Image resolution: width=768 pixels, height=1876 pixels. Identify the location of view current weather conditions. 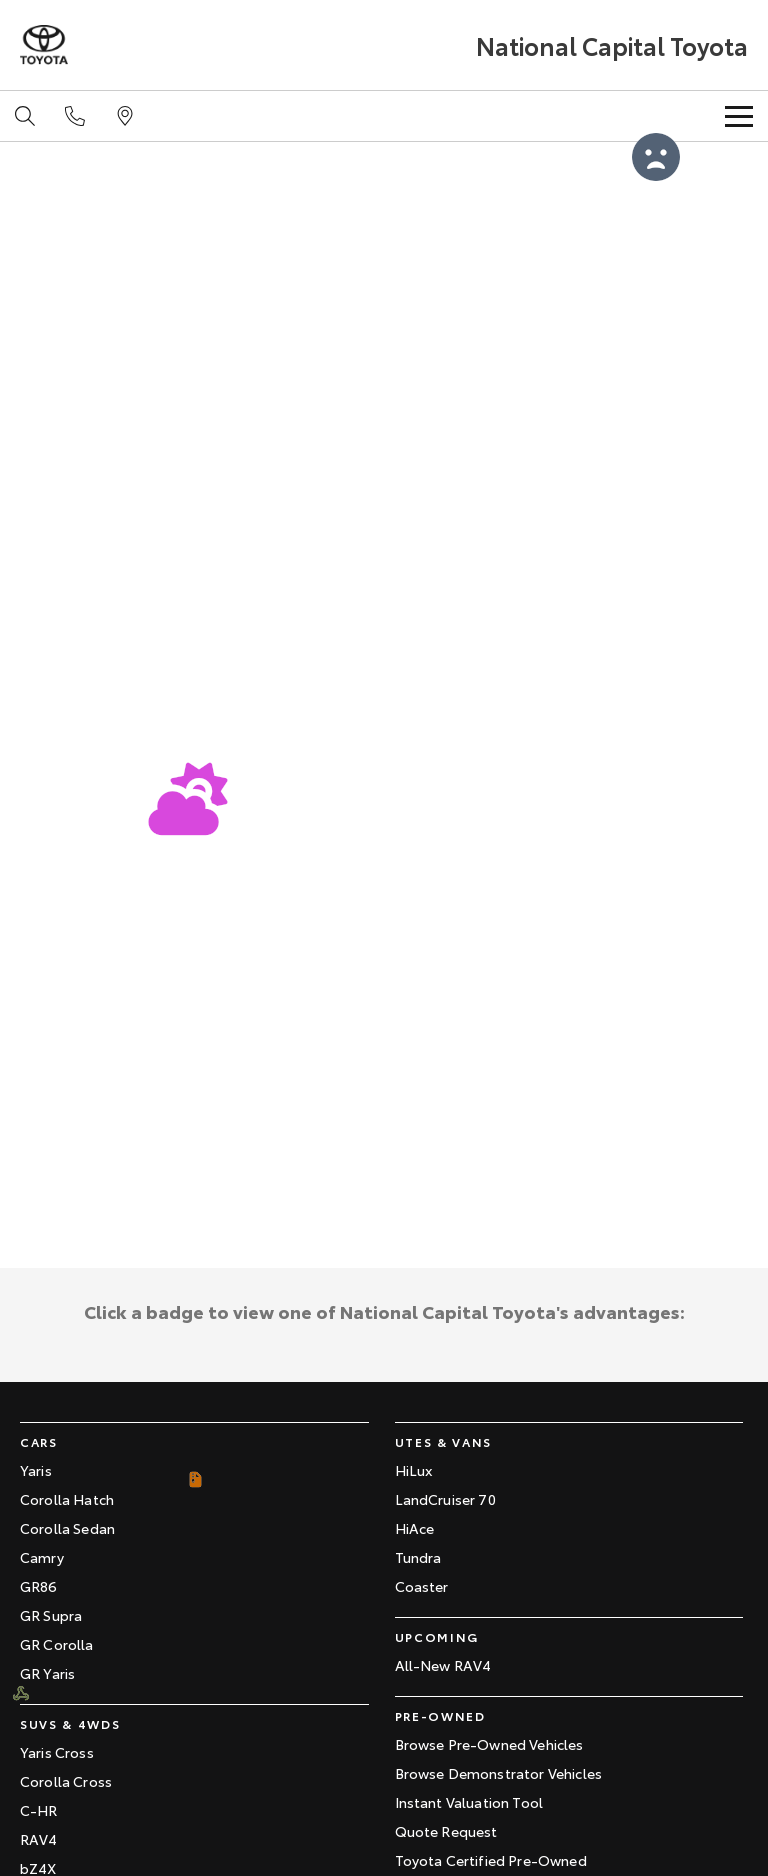
(188, 800).